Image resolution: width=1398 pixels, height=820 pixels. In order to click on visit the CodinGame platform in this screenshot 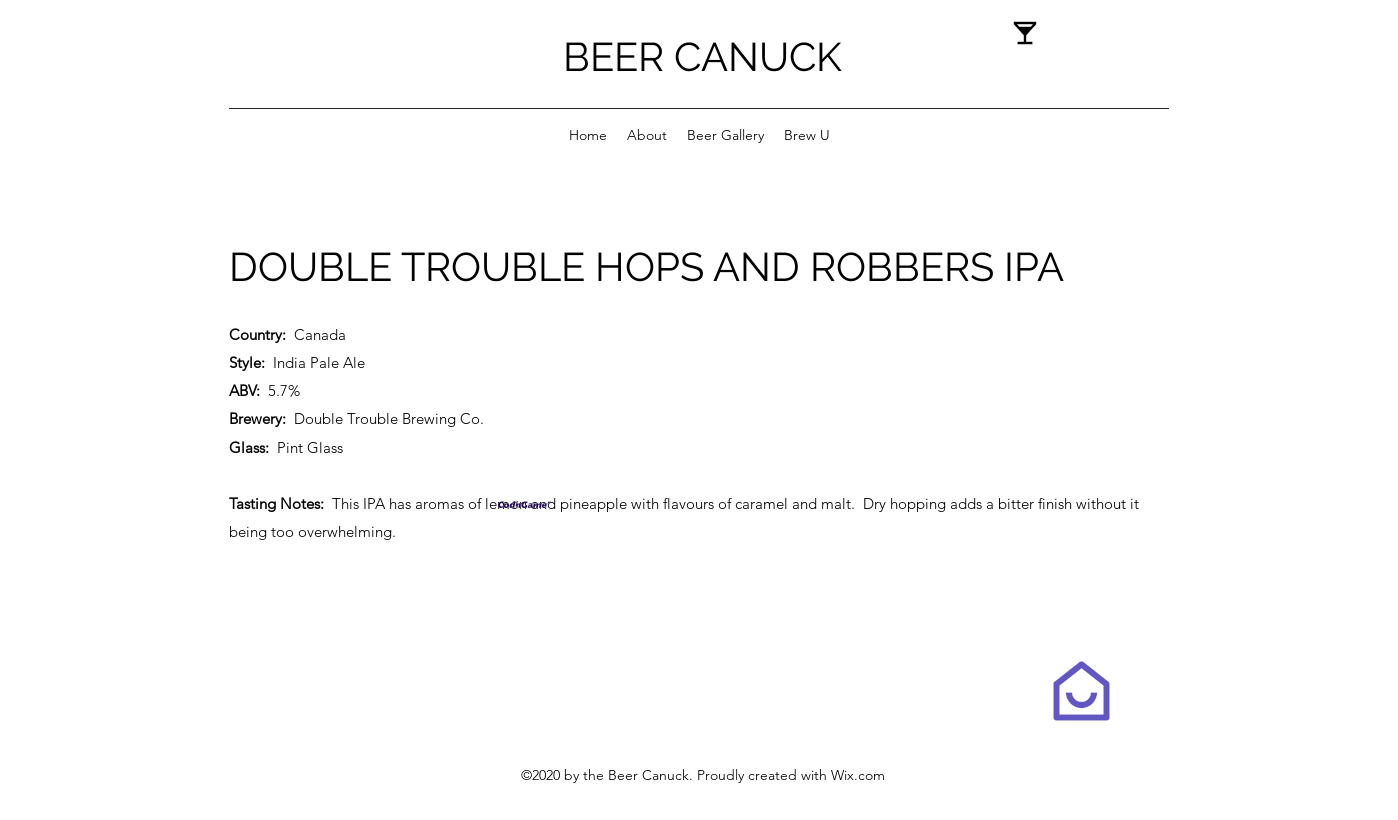, I will do `click(524, 504)`.